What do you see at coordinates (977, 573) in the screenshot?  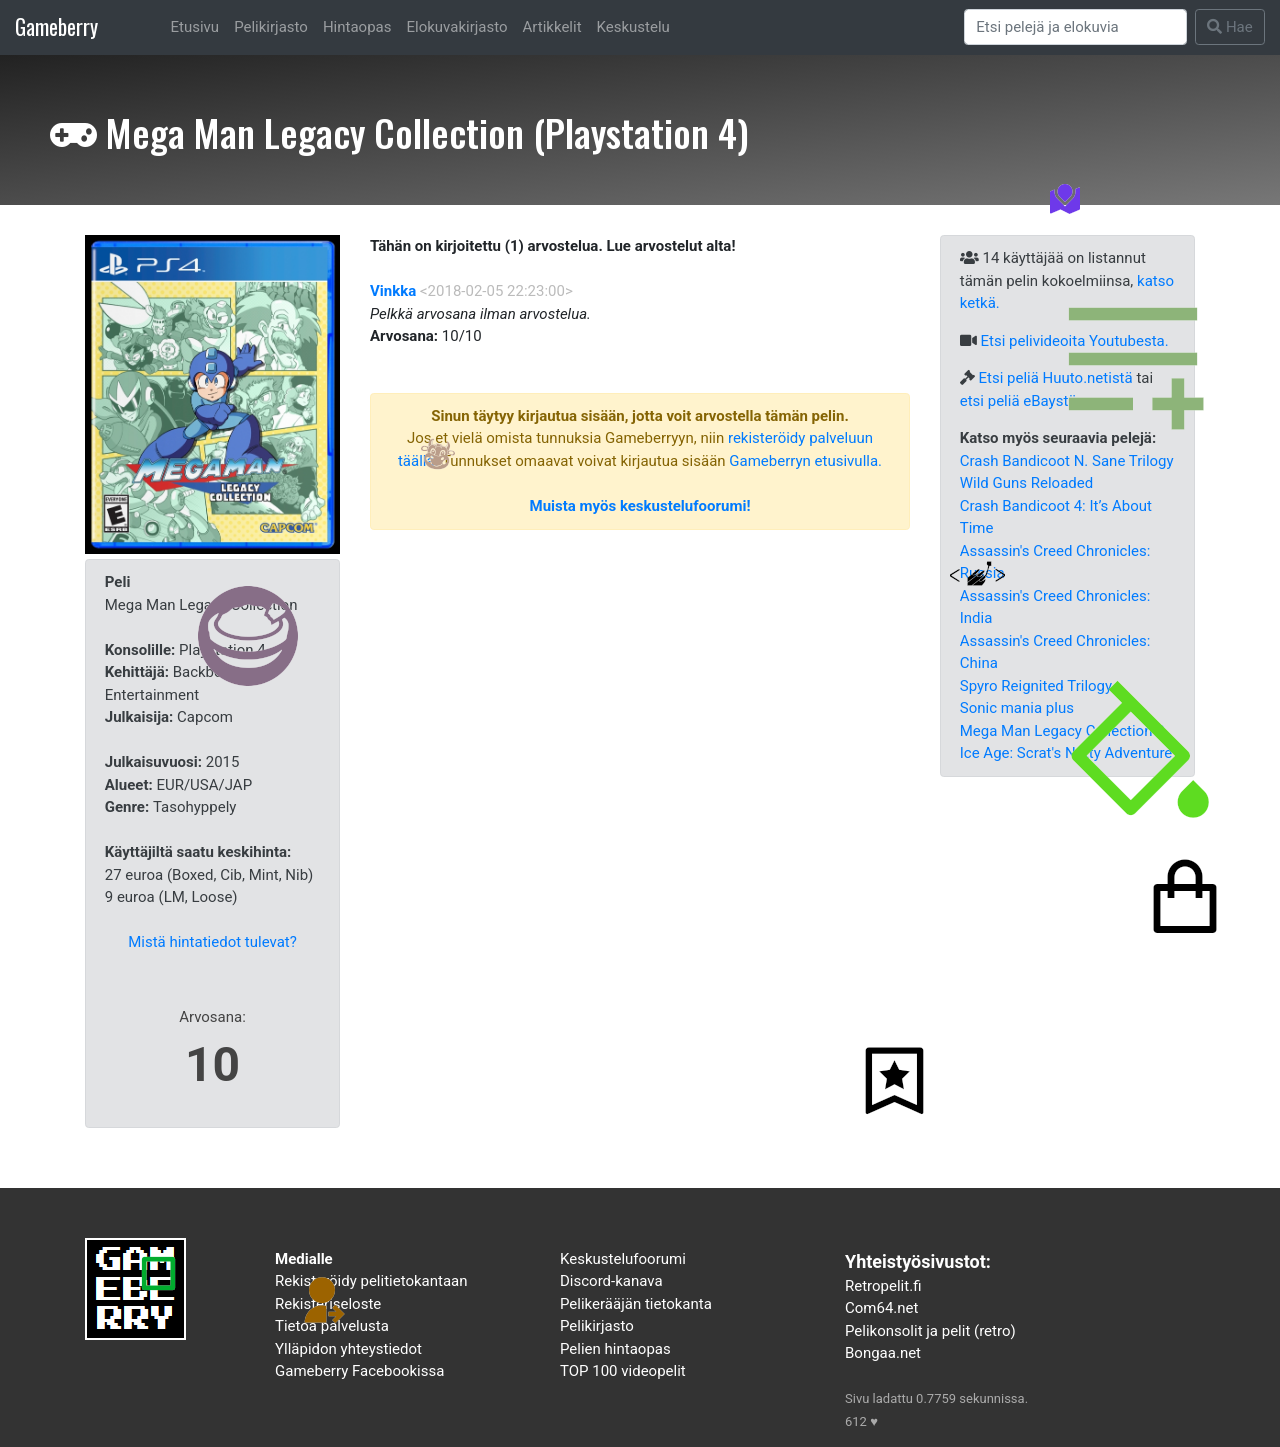 I see `styled-components library logo` at bounding box center [977, 573].